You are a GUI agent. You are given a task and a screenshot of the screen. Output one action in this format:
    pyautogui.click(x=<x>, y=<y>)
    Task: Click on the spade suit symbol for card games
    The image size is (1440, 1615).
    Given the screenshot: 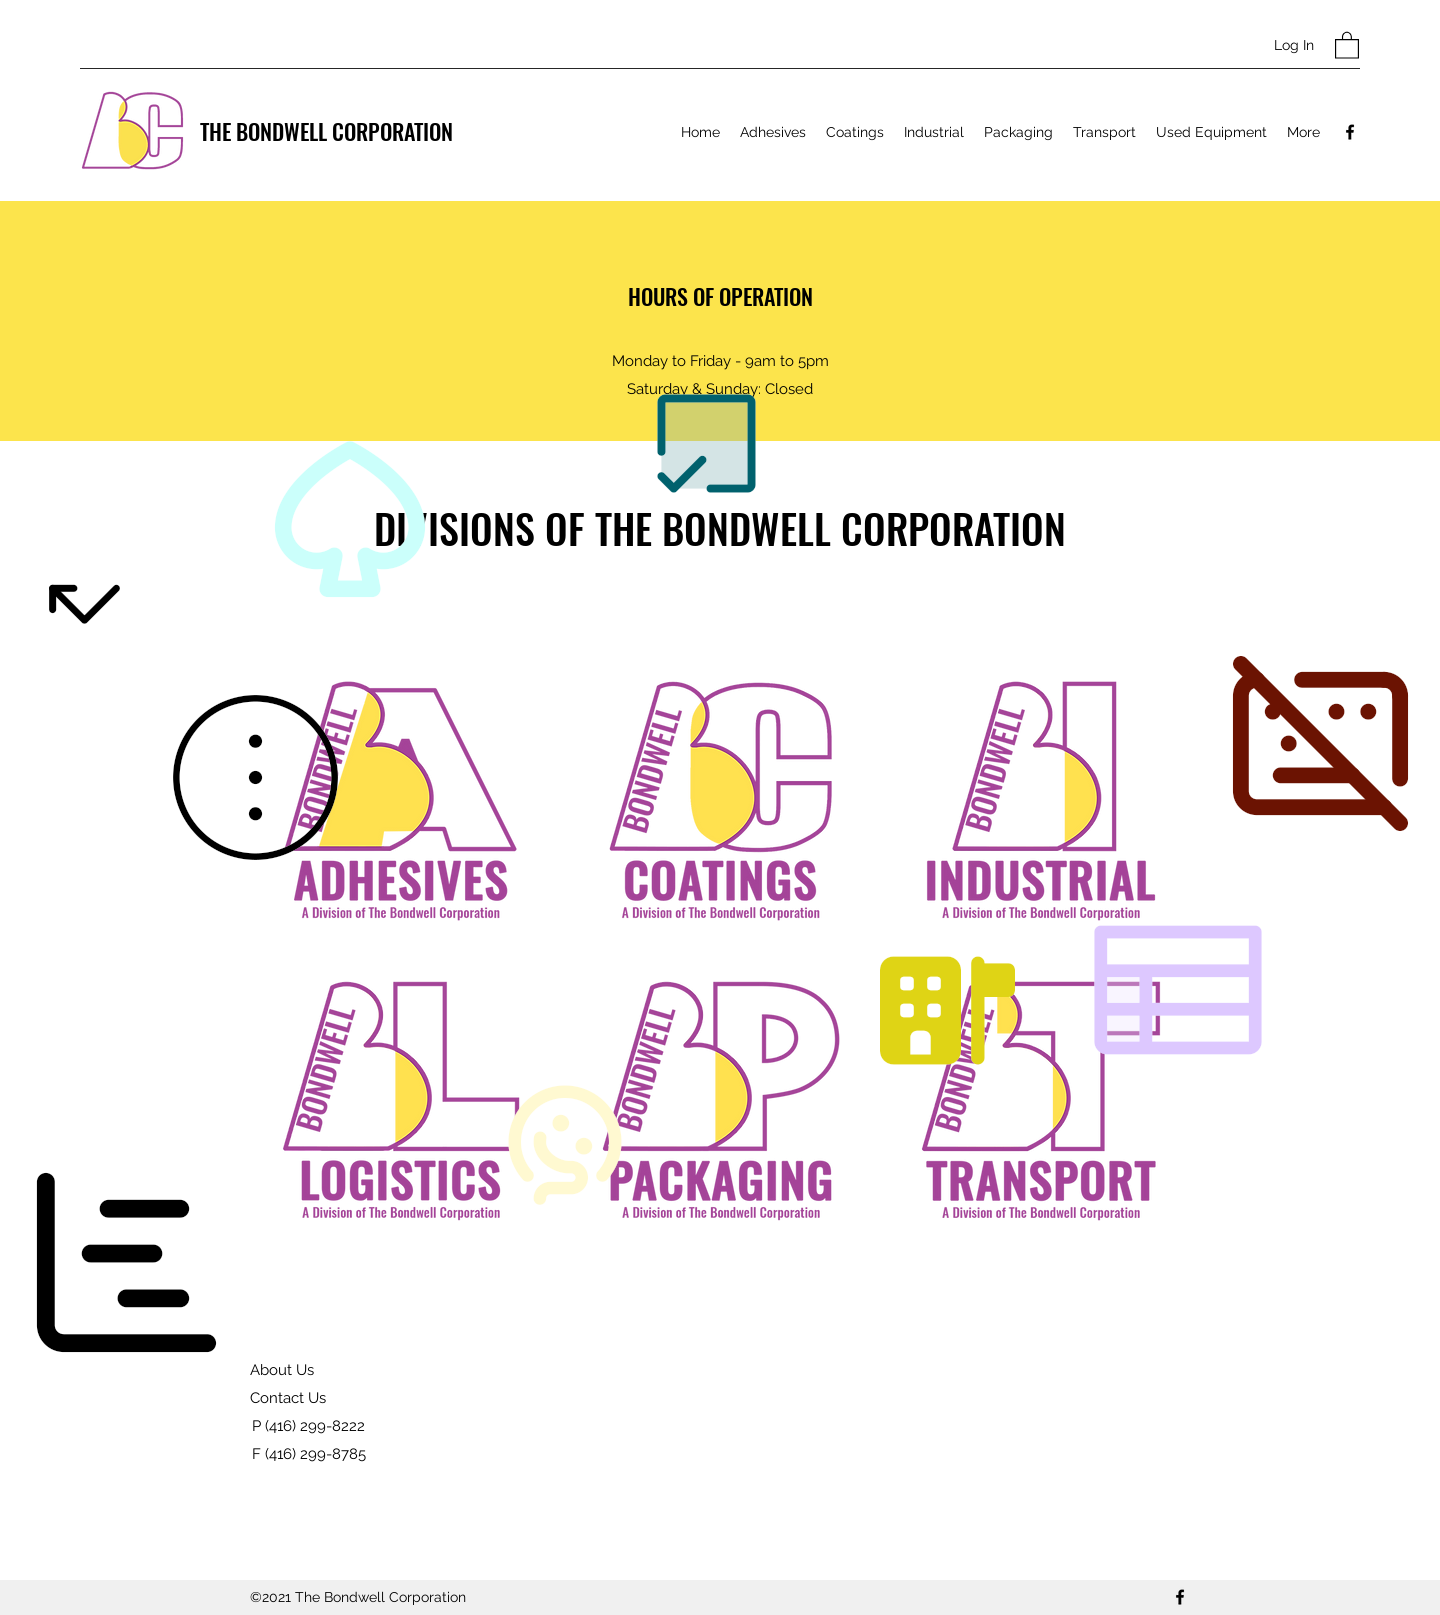 What is the action you would take?
    pyautogui.click(x=350, y=522)
    